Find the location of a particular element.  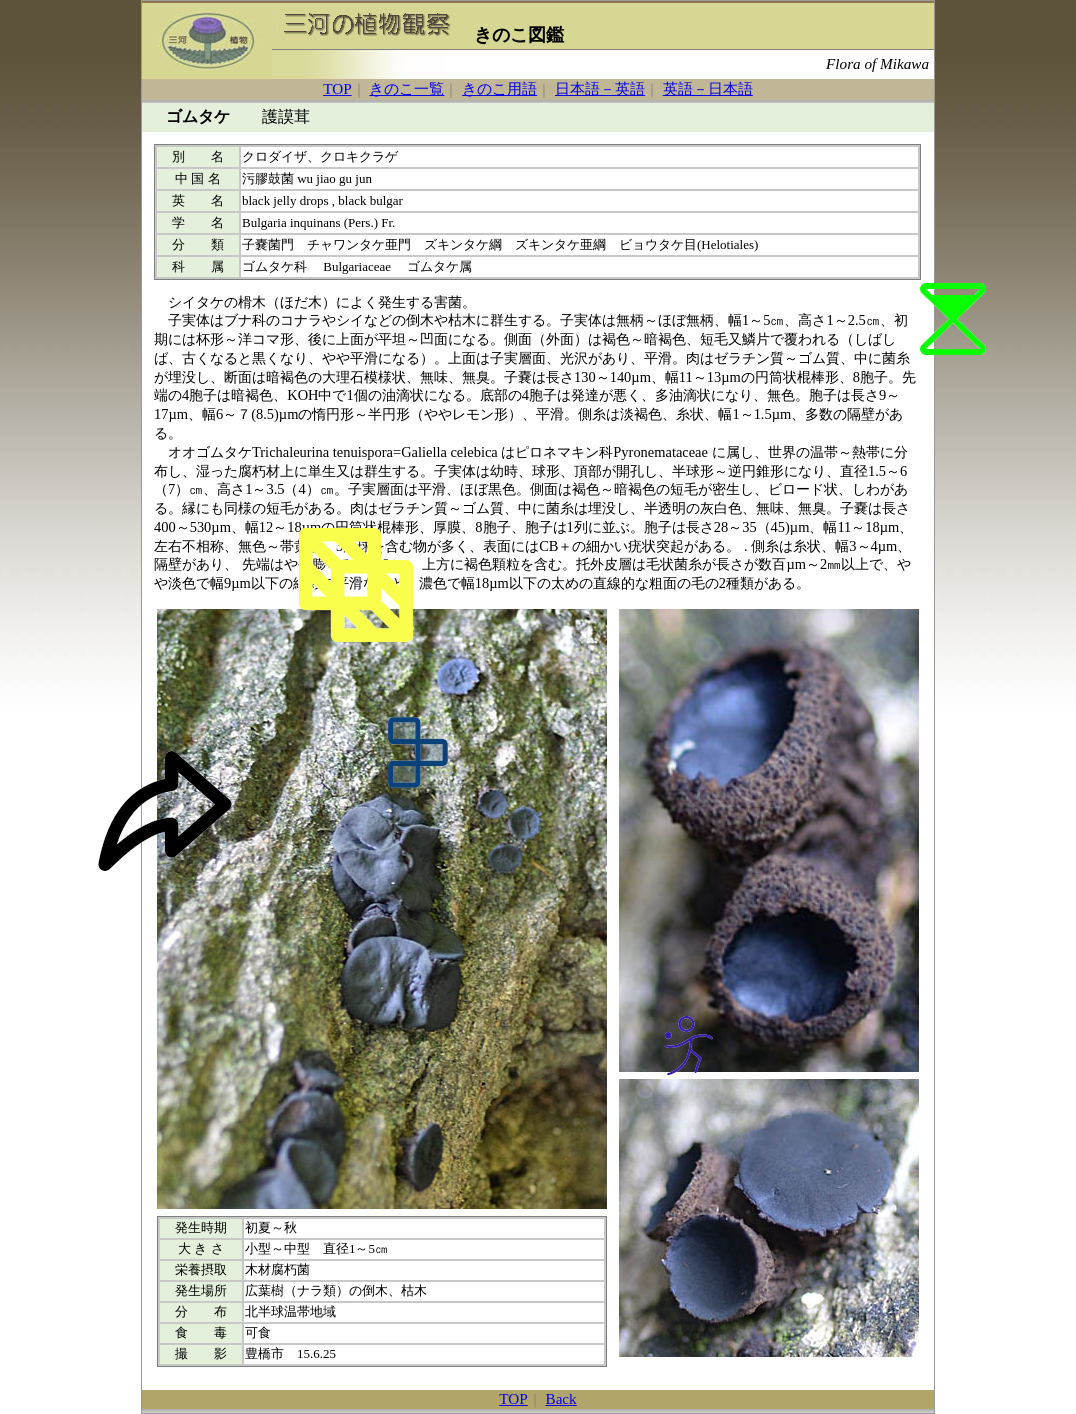

exclude or subtract overlapping areas is located at coordinates (356, 585).